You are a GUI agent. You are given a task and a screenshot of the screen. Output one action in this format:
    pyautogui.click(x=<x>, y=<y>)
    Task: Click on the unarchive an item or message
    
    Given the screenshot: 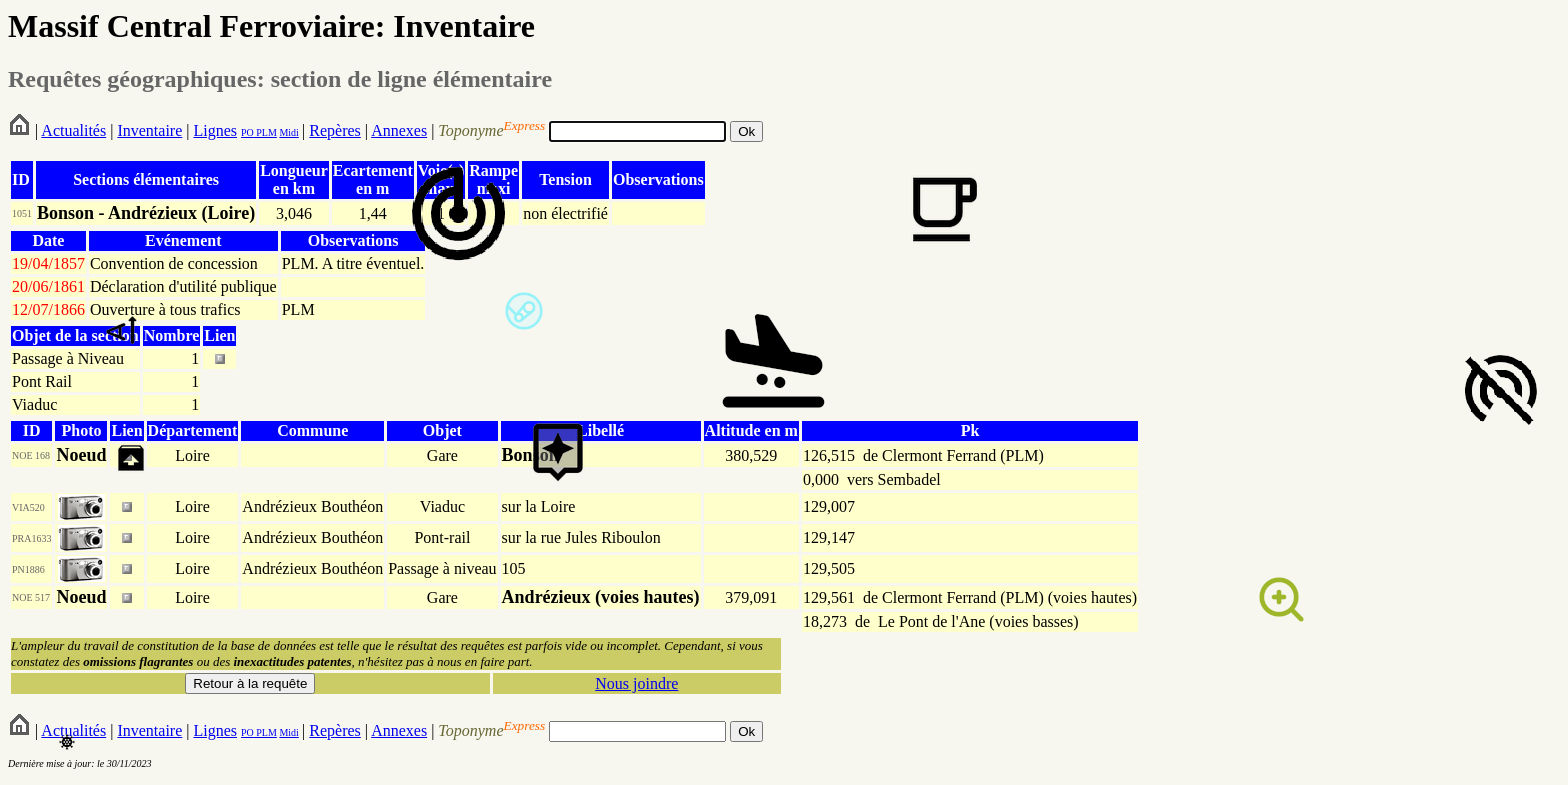 What is the action you would take?
    pyautogui.click(x=131, y=458)
    